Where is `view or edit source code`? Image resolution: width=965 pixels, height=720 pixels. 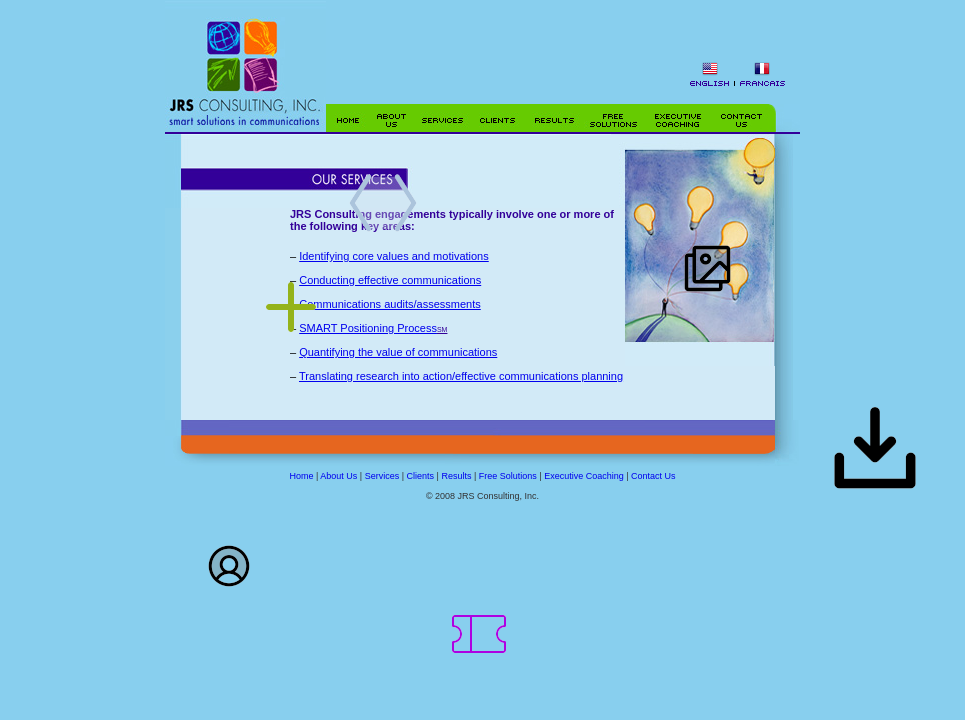
view or edit source code is located at coordinates (383, 203).